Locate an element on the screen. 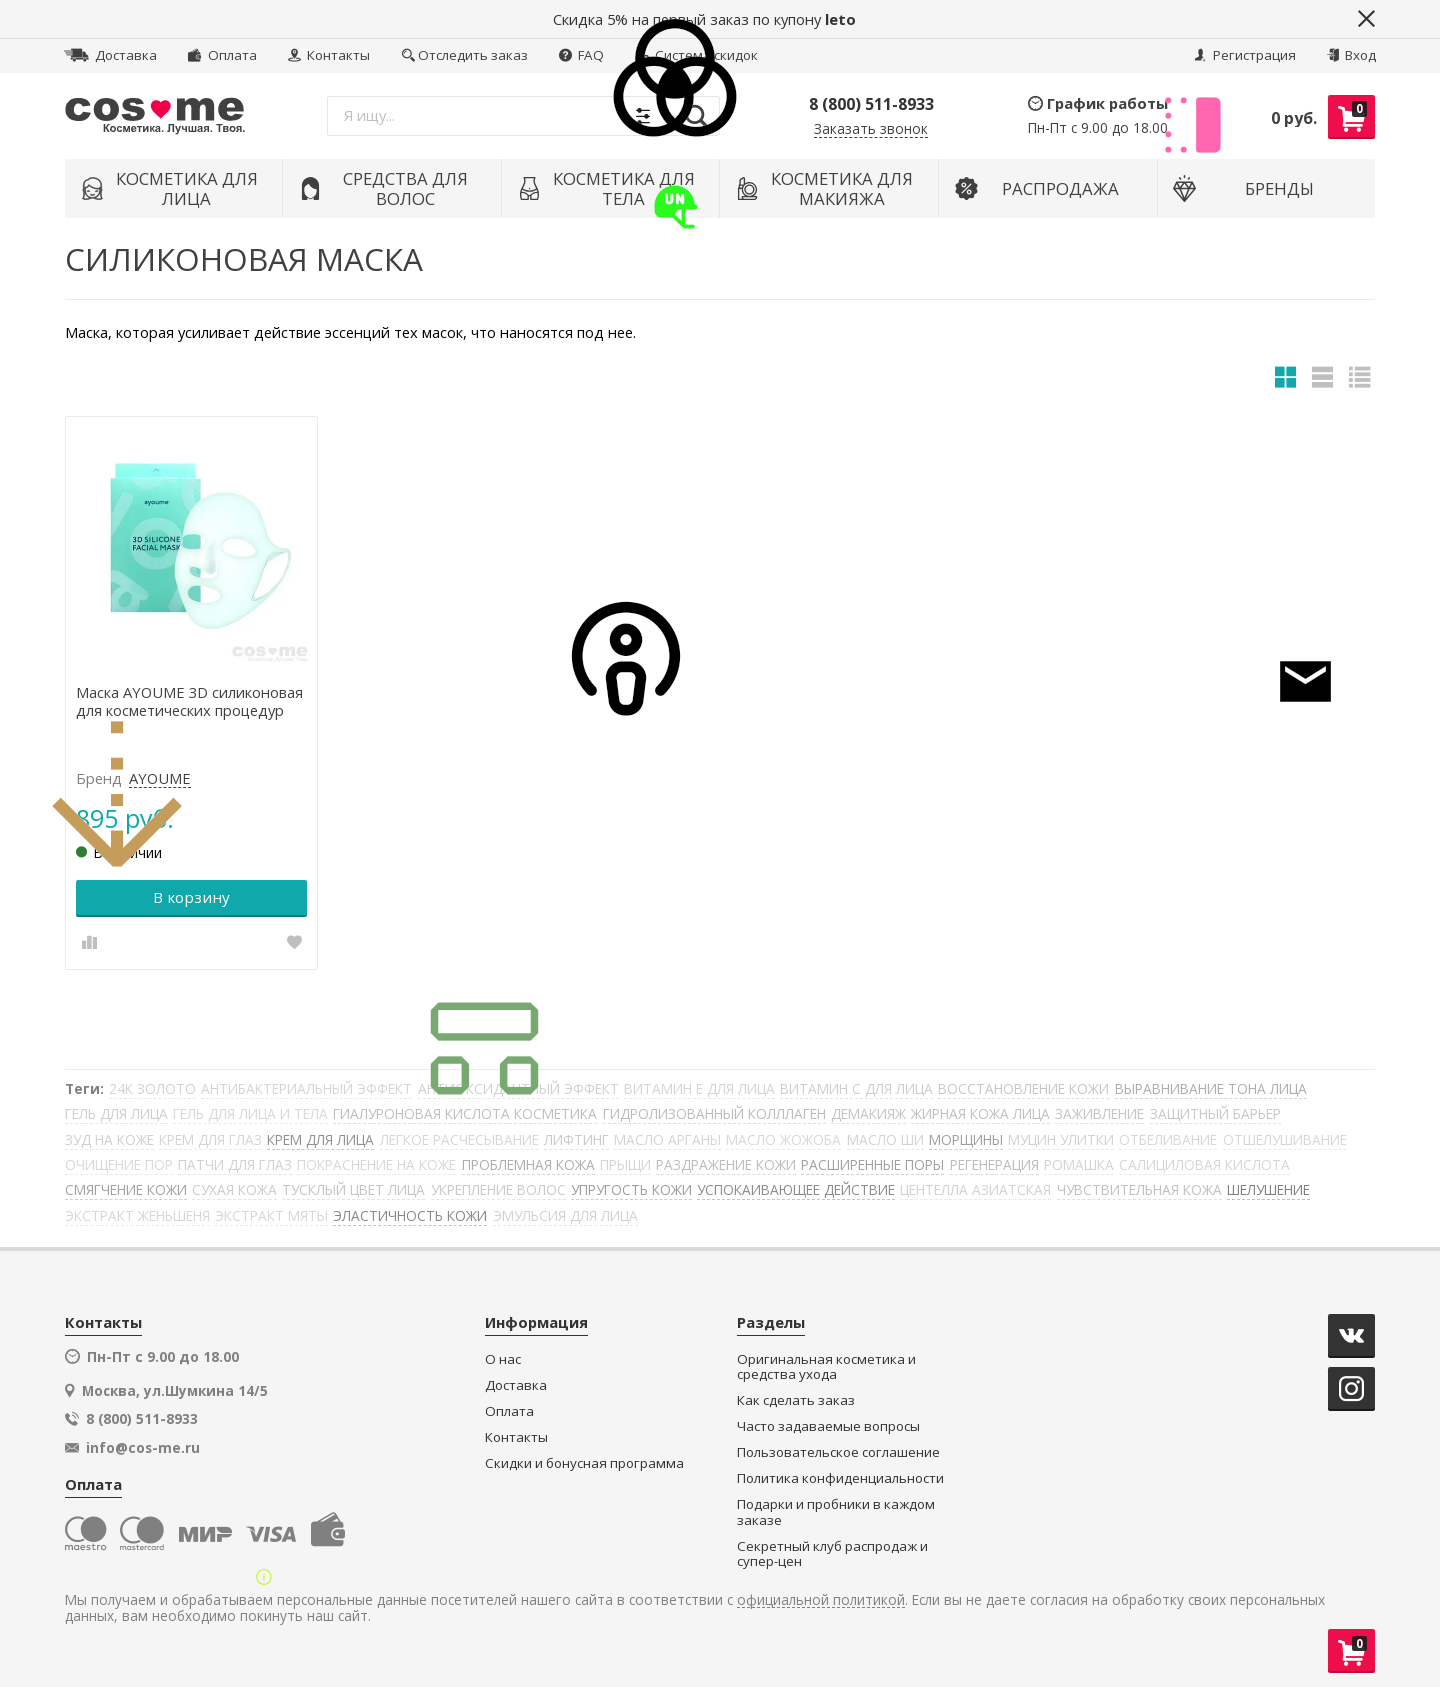  fetch changes from a remote git repository is located at coordinates (111, 794).